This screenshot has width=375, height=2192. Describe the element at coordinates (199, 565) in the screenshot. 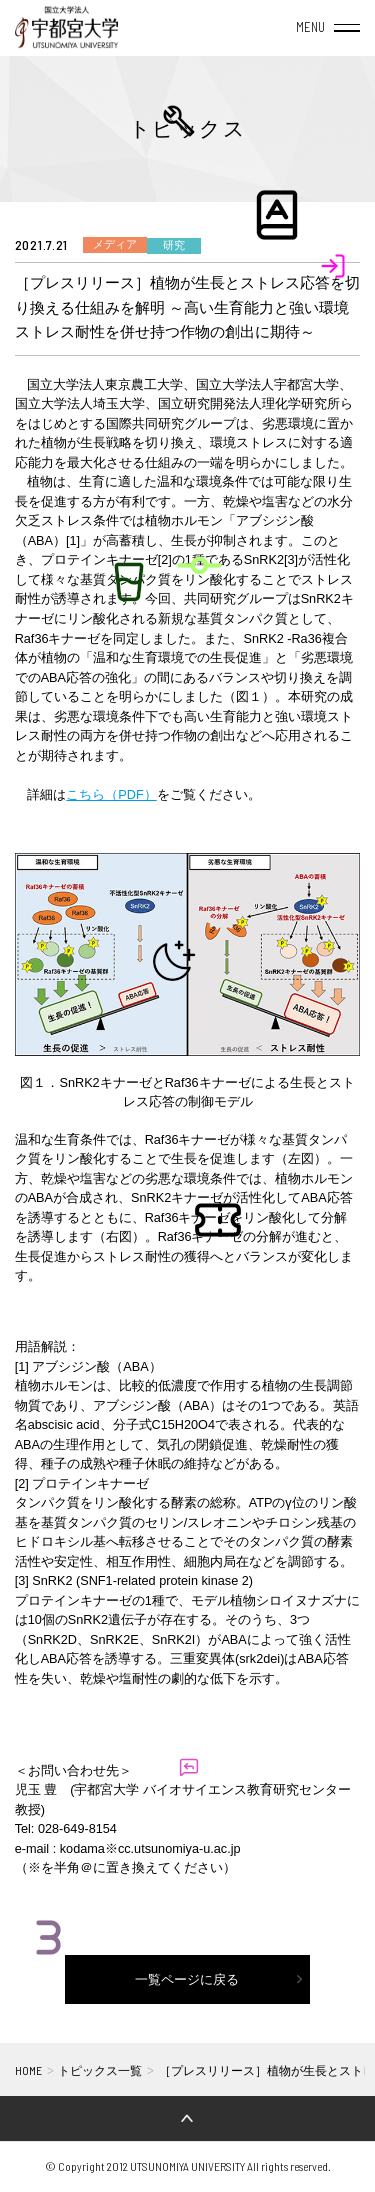

I see `view commit history on current branch` at that location.